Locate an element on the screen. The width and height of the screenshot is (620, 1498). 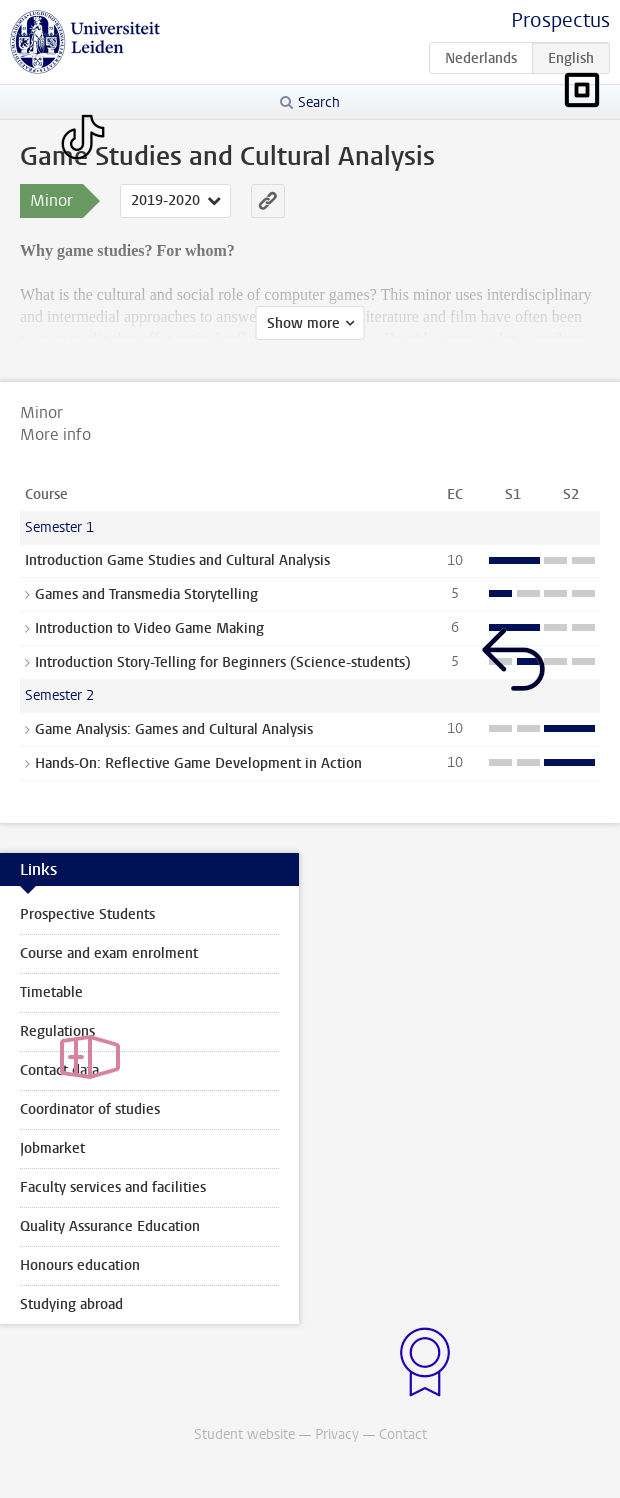
undo the last action is located at coordinates (513, 659).